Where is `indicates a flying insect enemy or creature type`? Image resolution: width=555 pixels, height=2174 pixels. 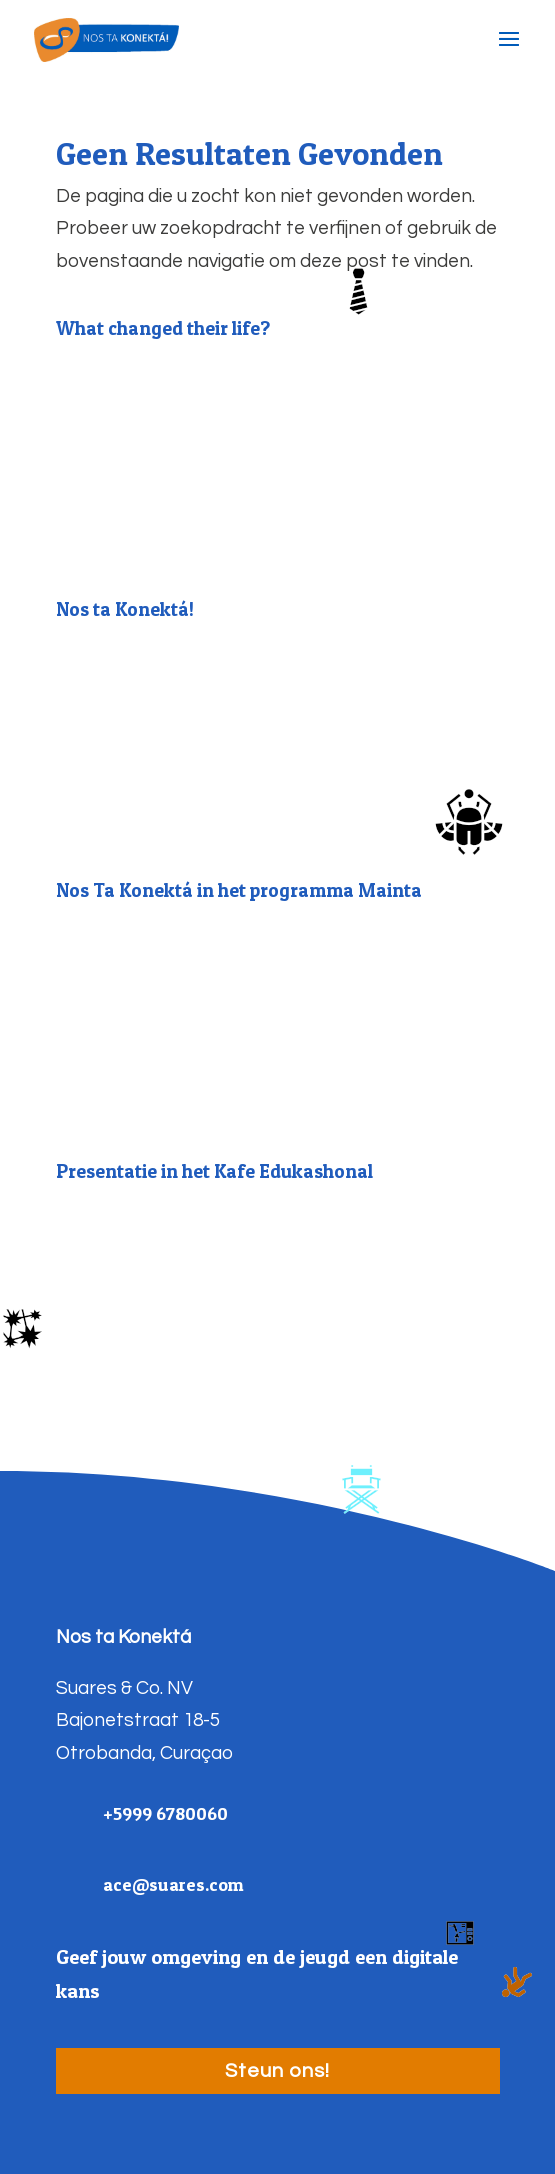
indicates a flying insect enemy or creature type is located at coordinates (469, 822).